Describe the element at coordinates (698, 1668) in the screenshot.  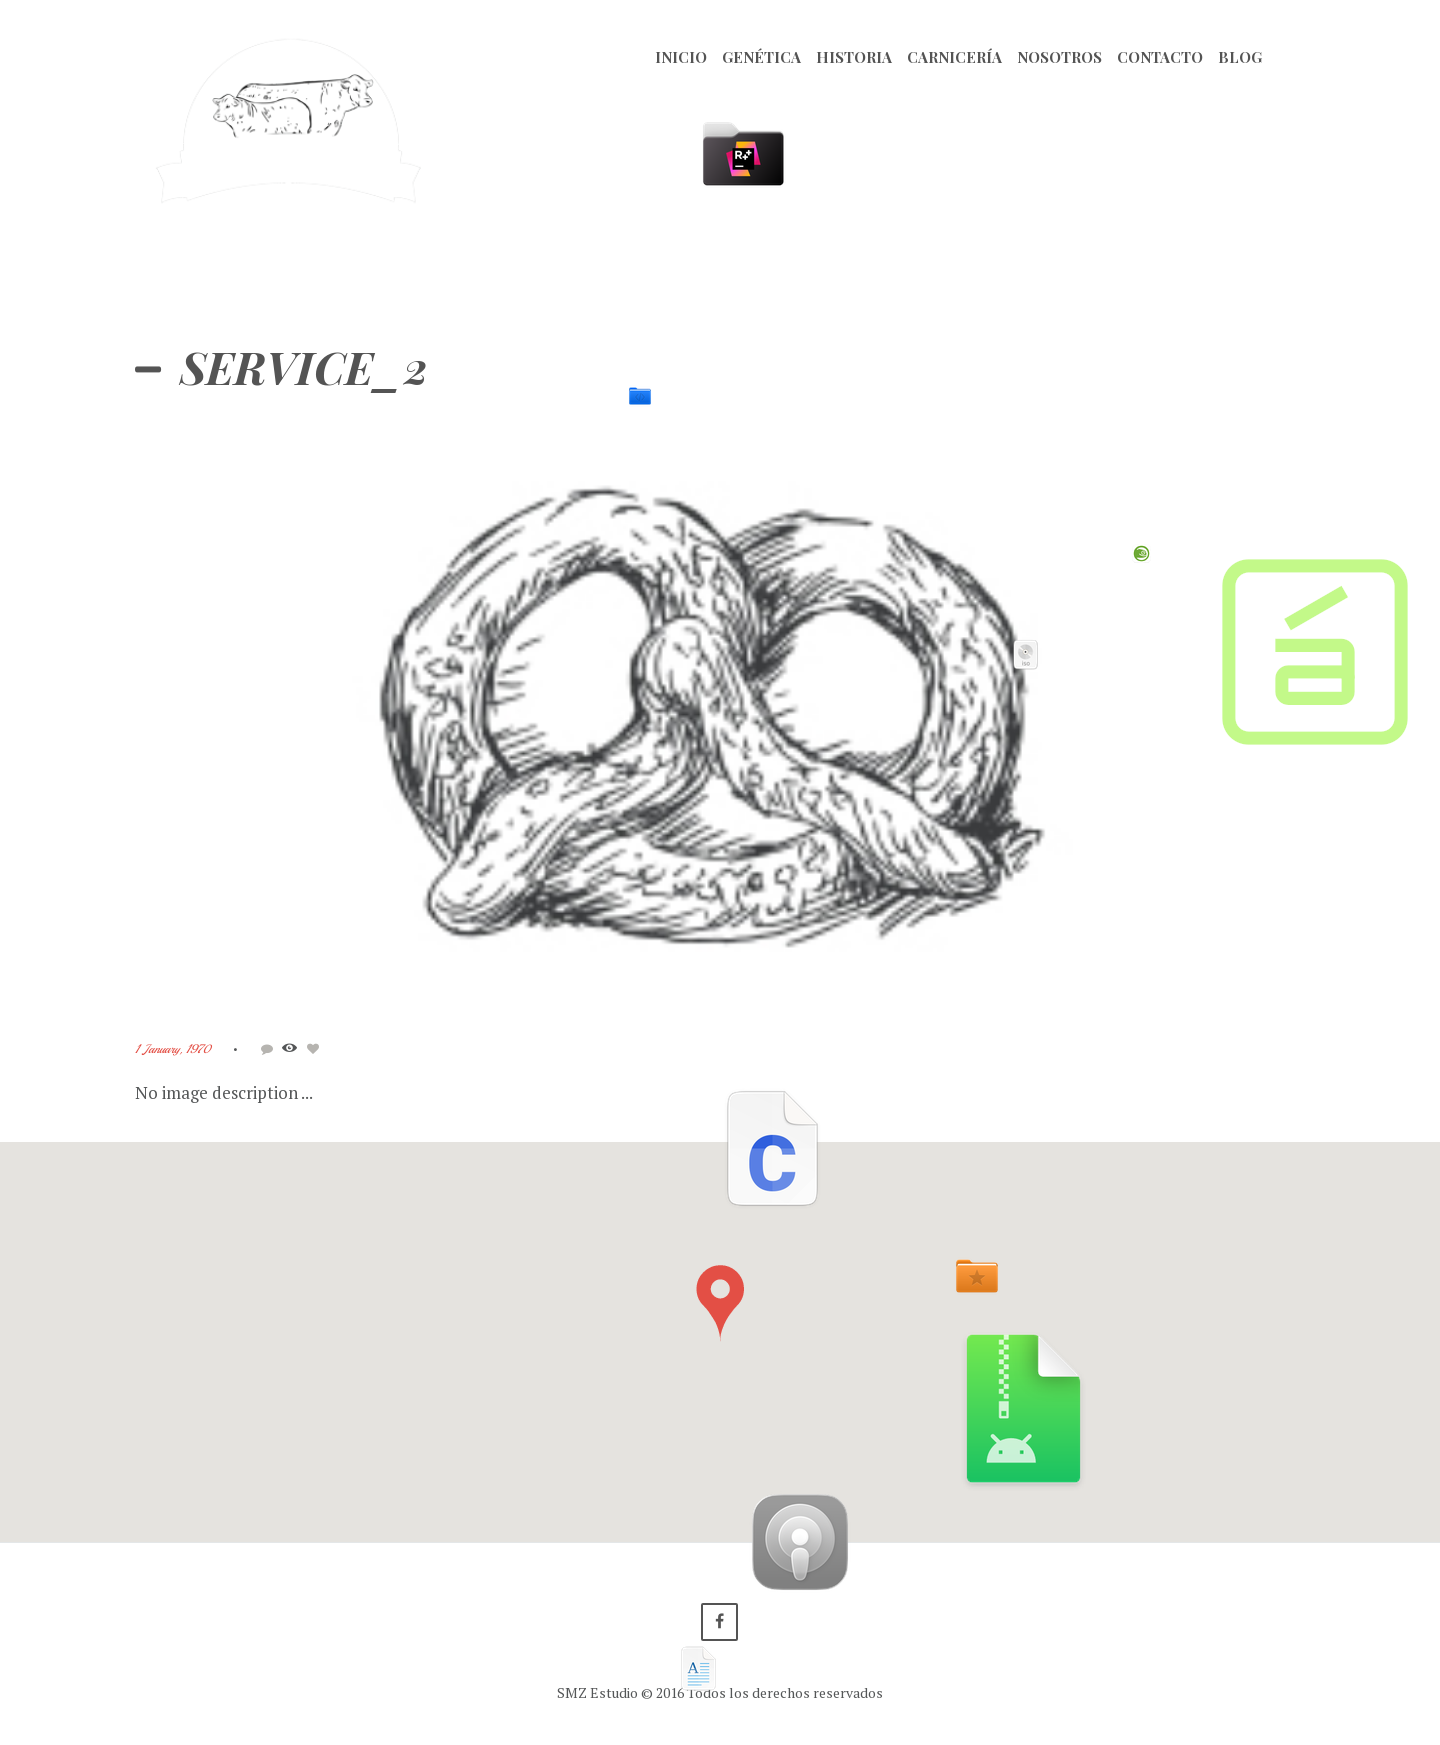
I see `open a word processing document` at that location.